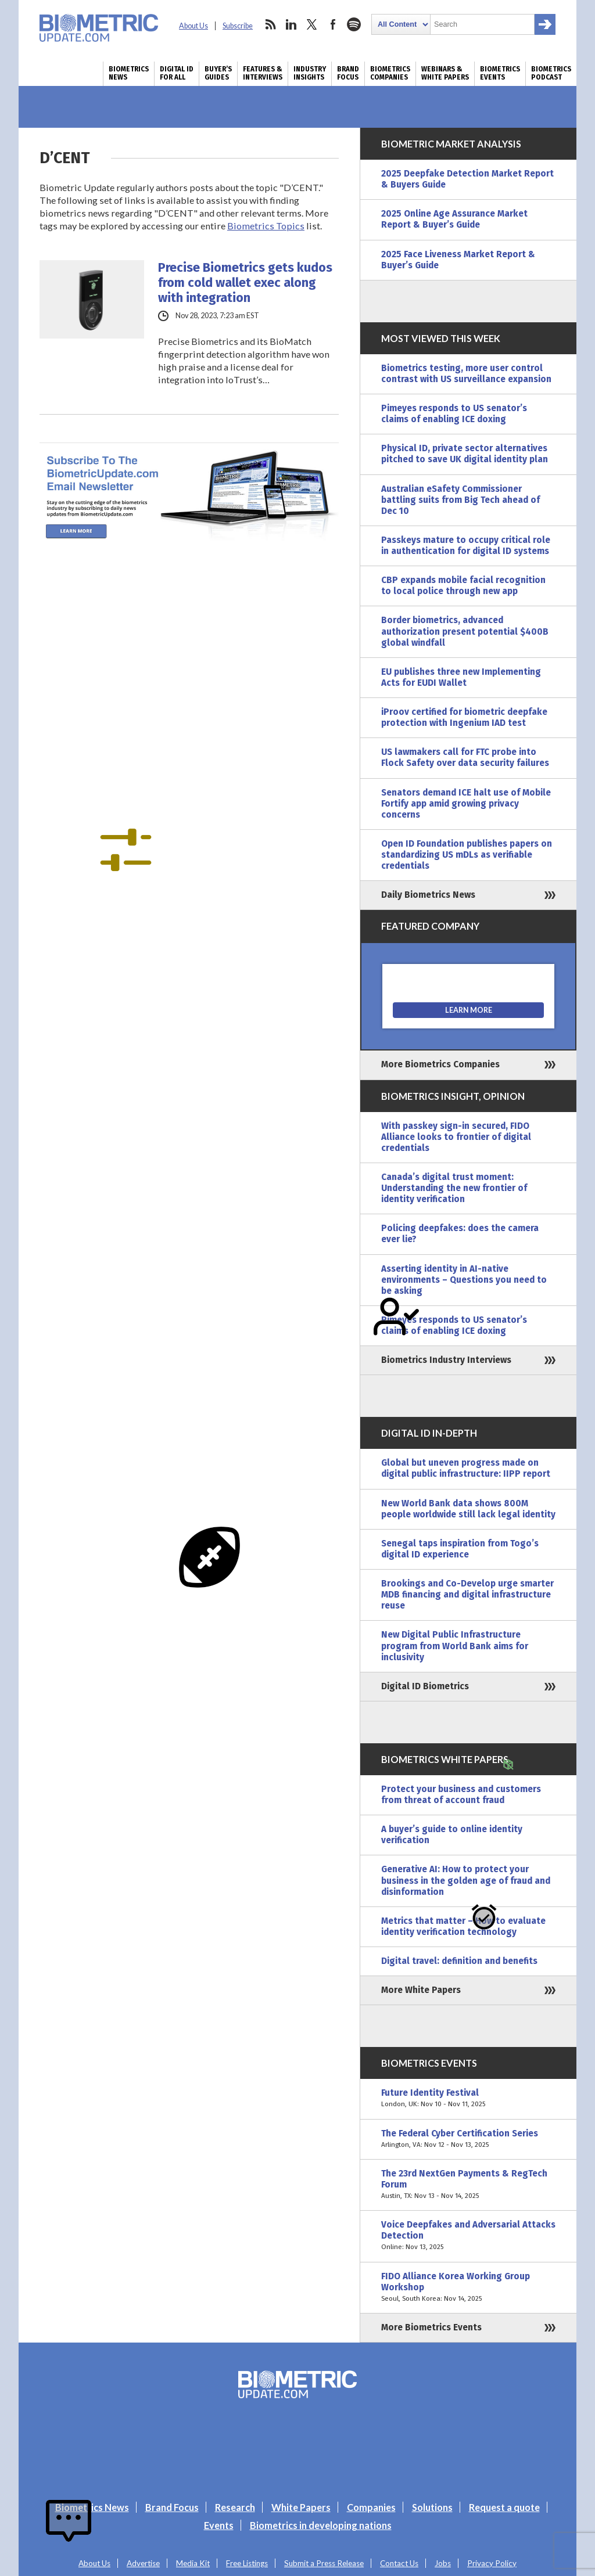 The width and height of the screenshot is (595, 2576). What do you see at coordinates (126, 850) in the screenshot?
I see `adjust settings or preferences` at bounding box center [126, 850].